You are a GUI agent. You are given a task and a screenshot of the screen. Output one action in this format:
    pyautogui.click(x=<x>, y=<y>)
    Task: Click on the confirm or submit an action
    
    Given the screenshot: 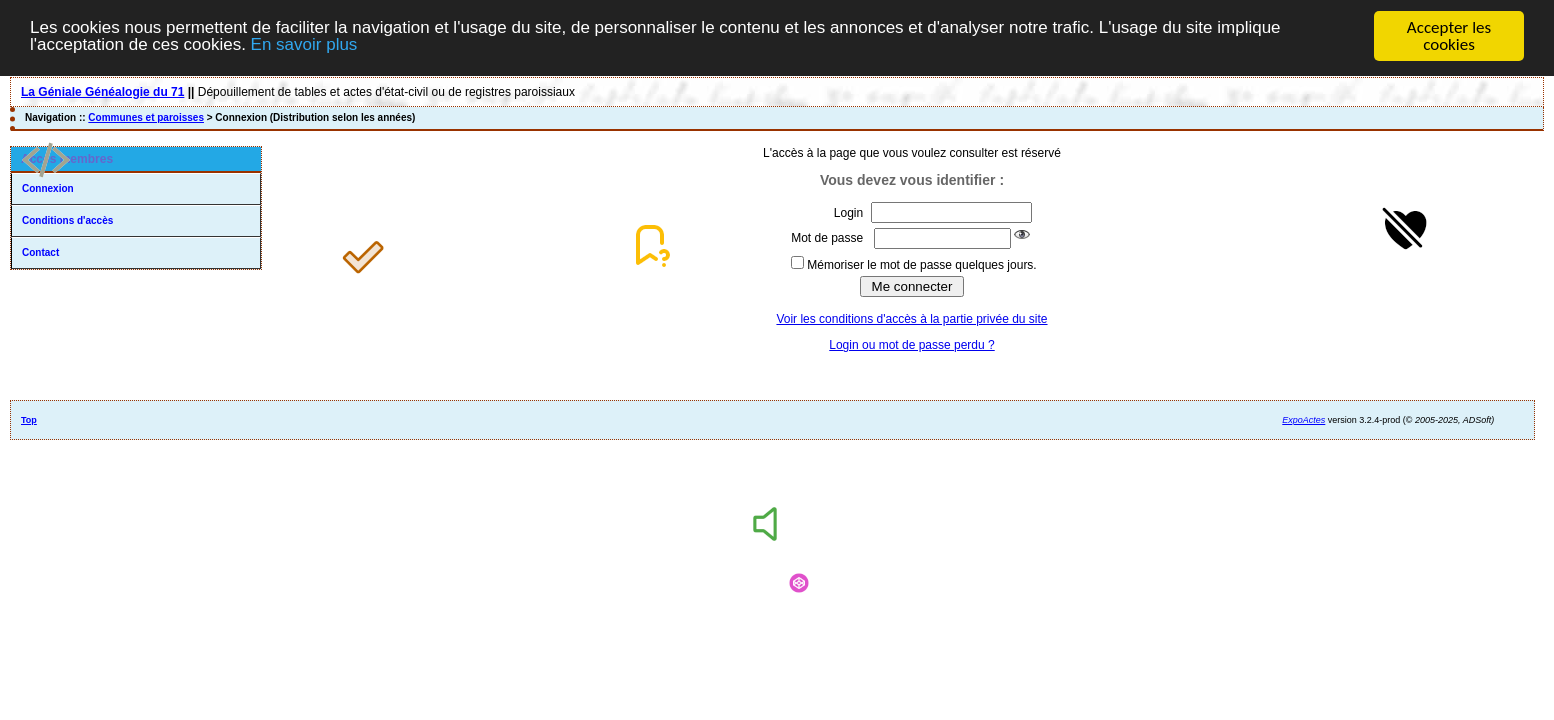 What is the action you would take?
    pyautogui.click(x=362, y=256)
    